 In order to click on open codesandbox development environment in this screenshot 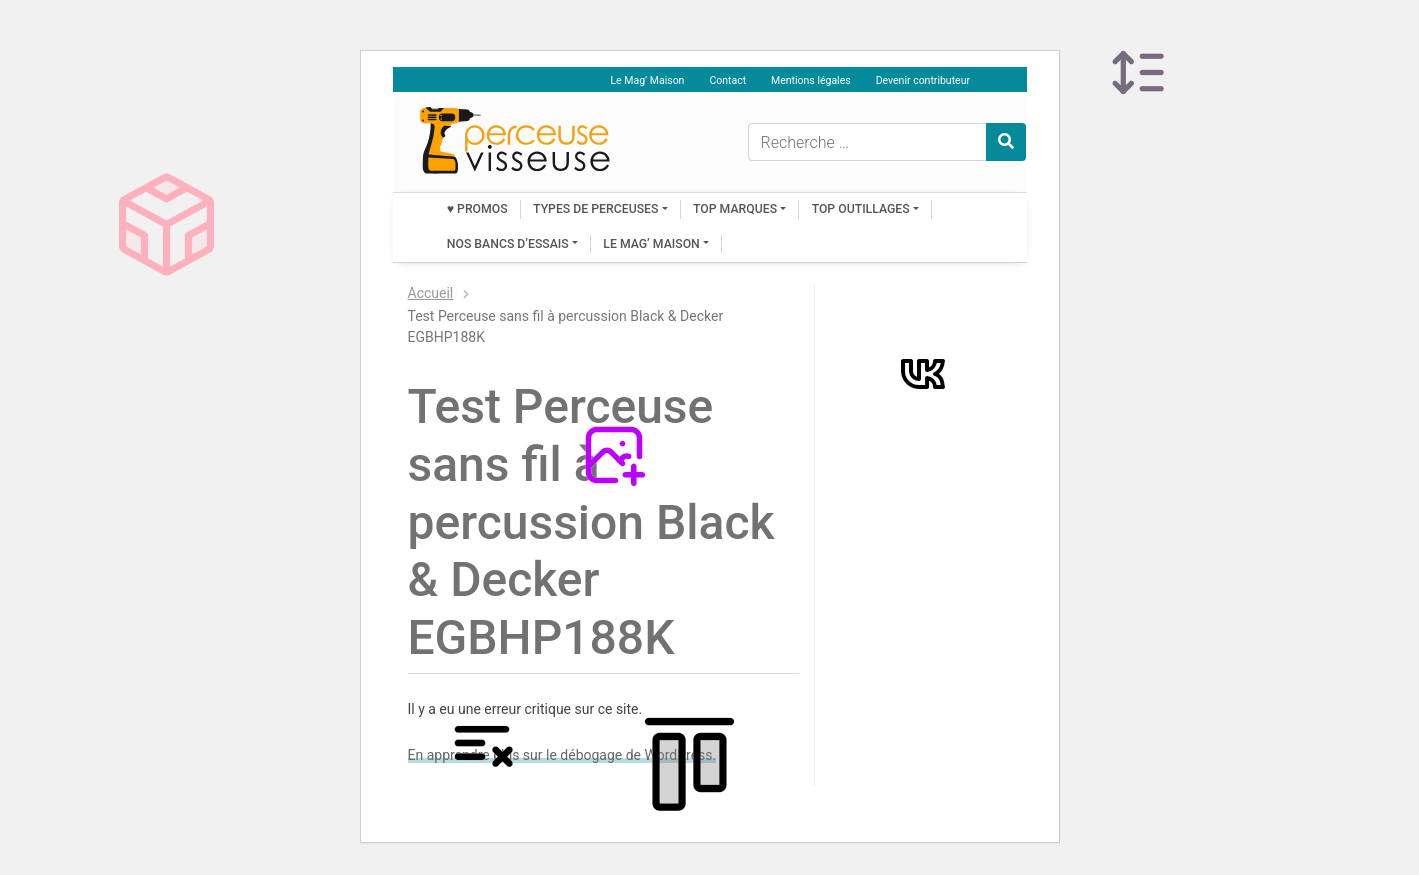, I will do `click(166, 224)`.